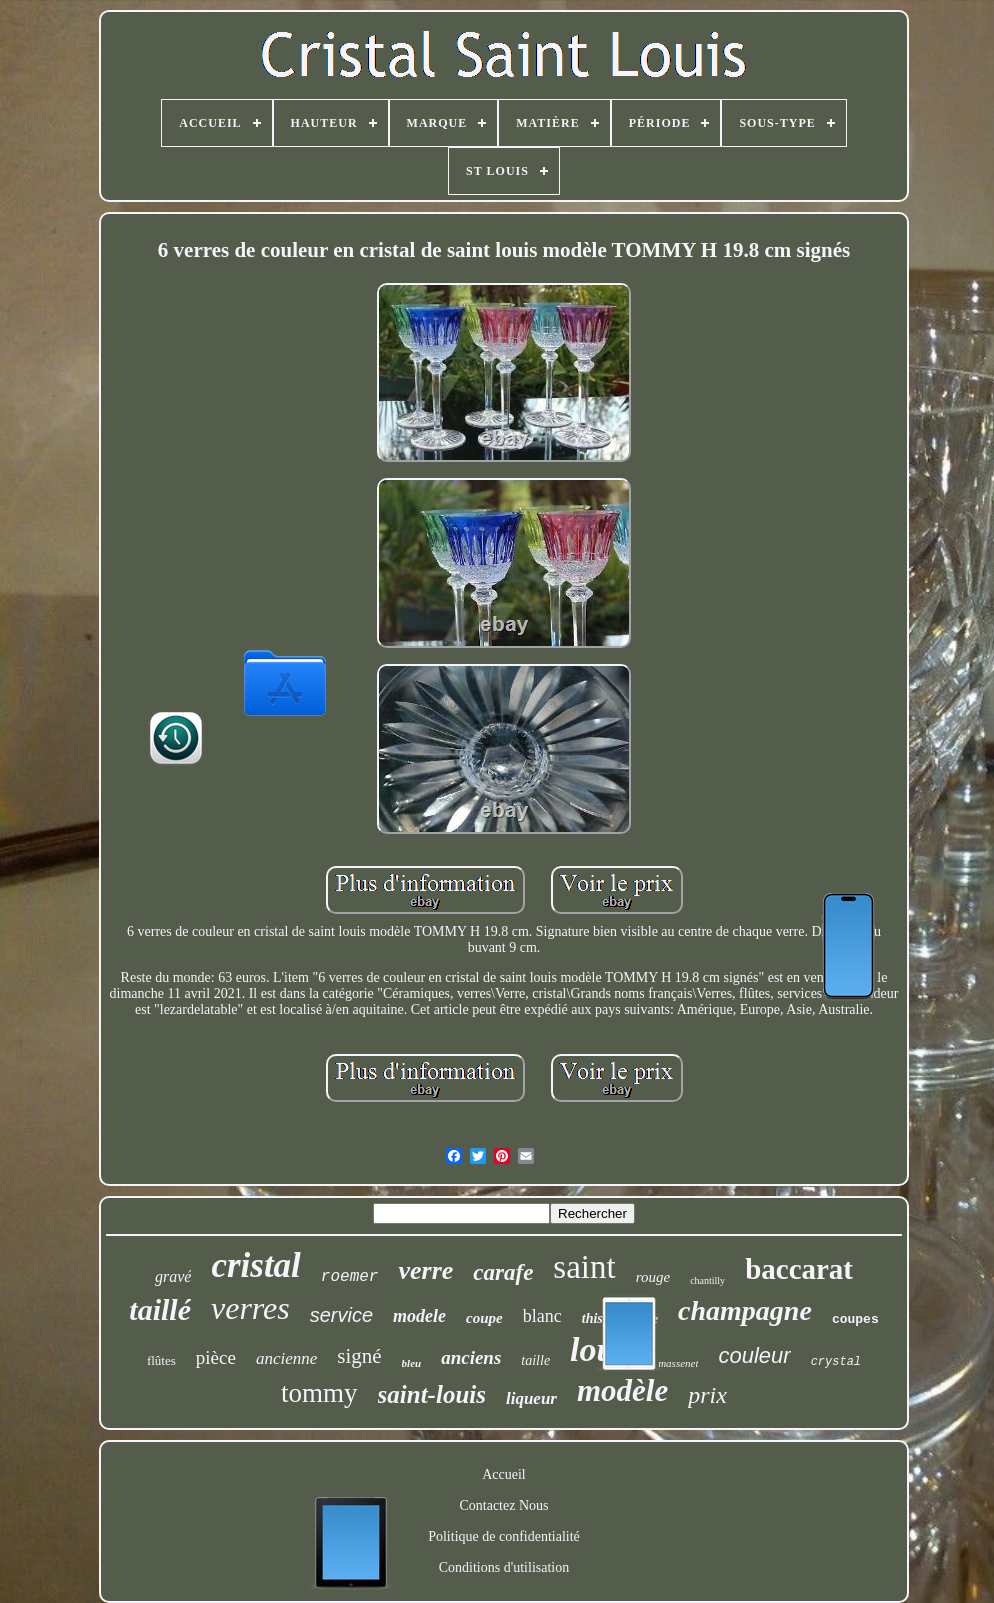 Image resolution: width=994 pixels, height=1603 pixels. I want to click on indicates a connected iPhone device, so click(848, 947).